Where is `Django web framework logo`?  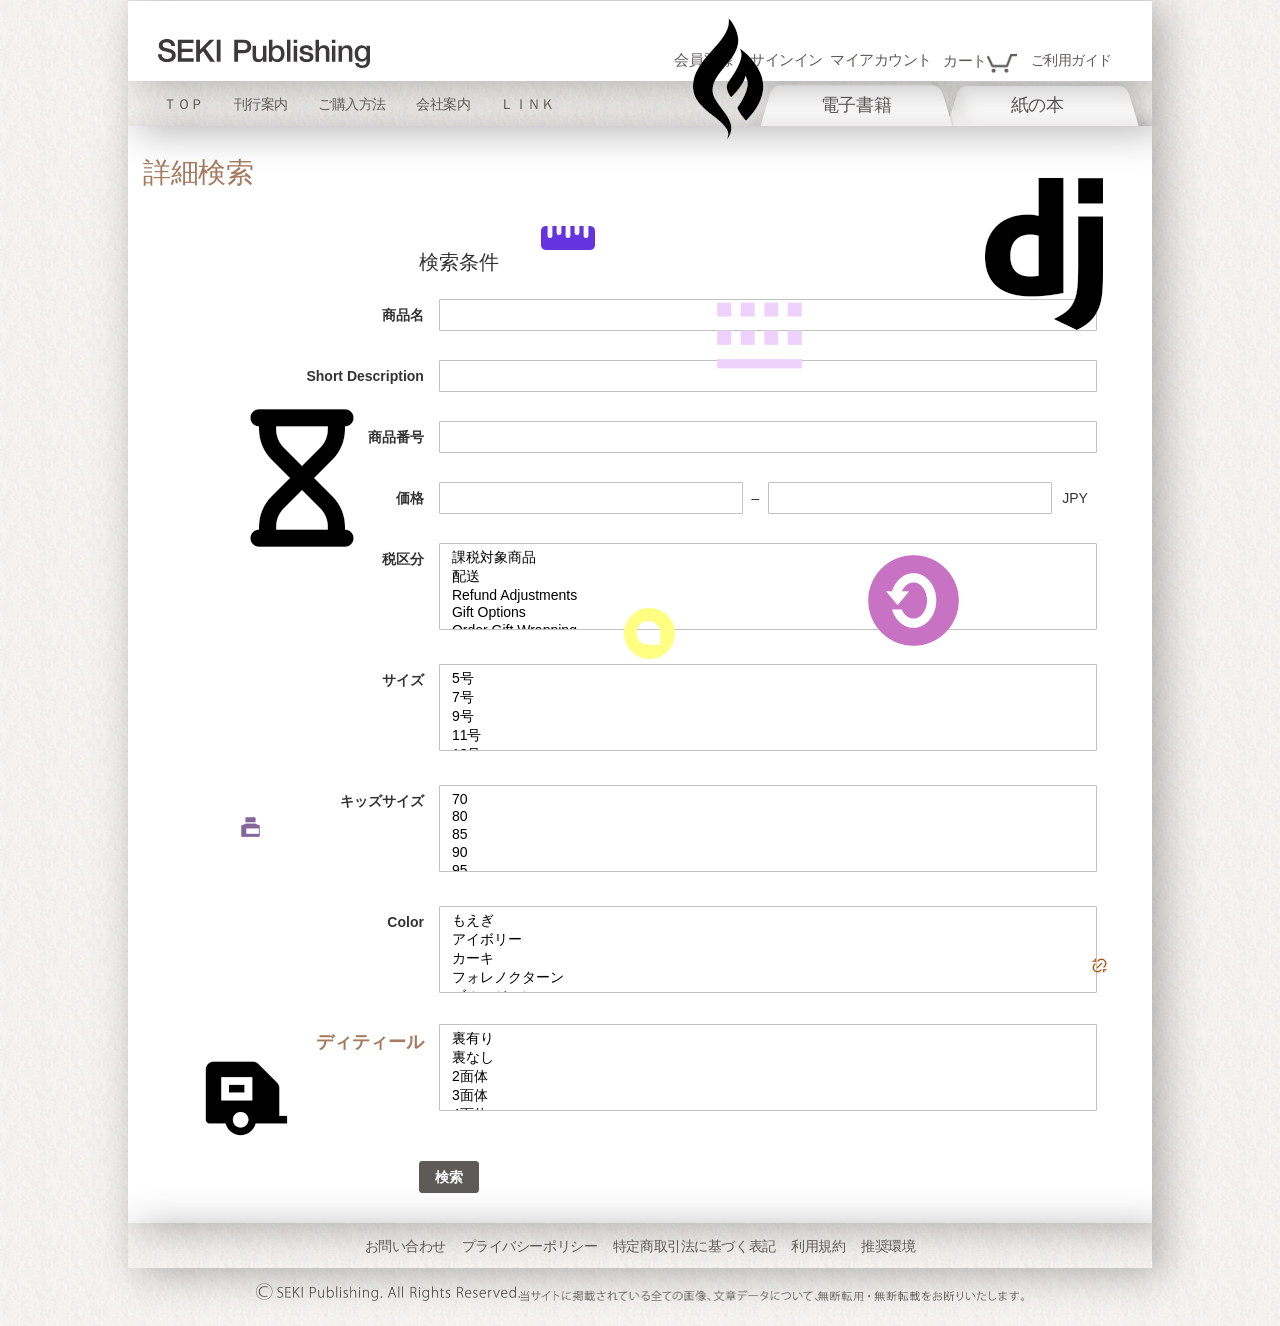
Django web framework logo is located at coordinates (1044, 254).